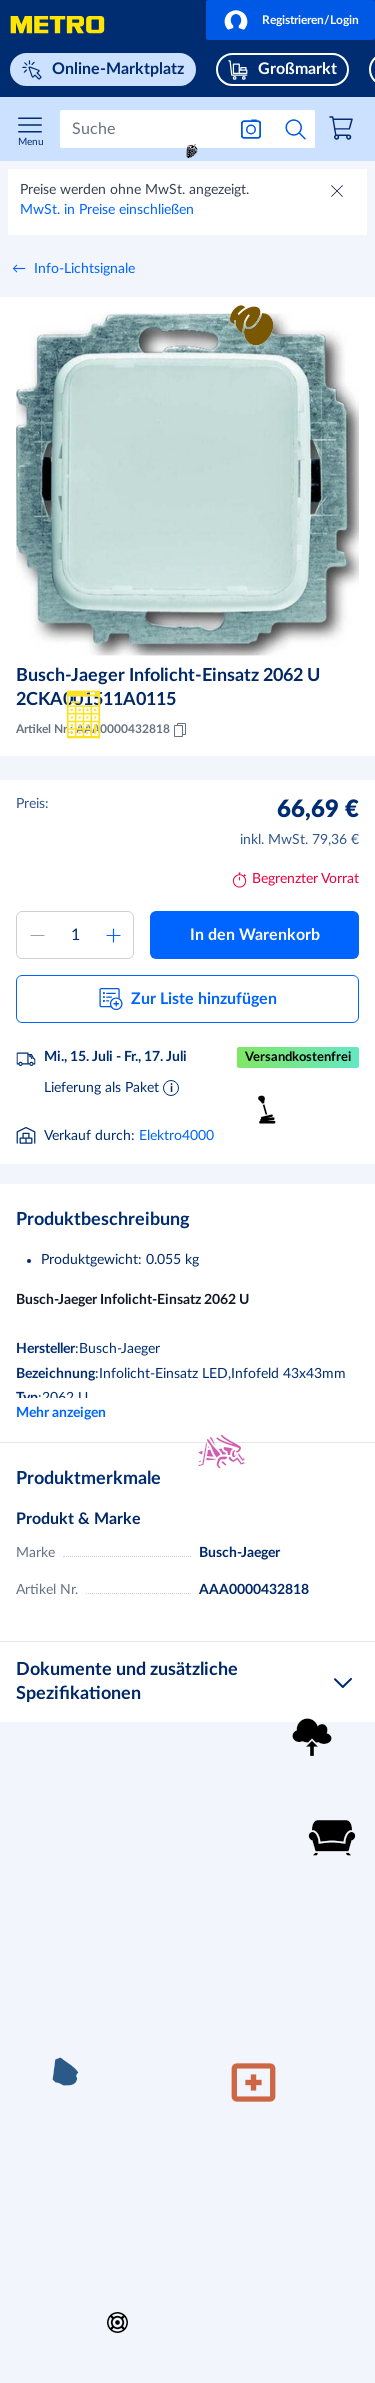 This screenshot has width=375, height=2383. Describe the element at coordinates (192, 151) in the screenshot. I see `select strawberry flavor or ingredient` at that location.